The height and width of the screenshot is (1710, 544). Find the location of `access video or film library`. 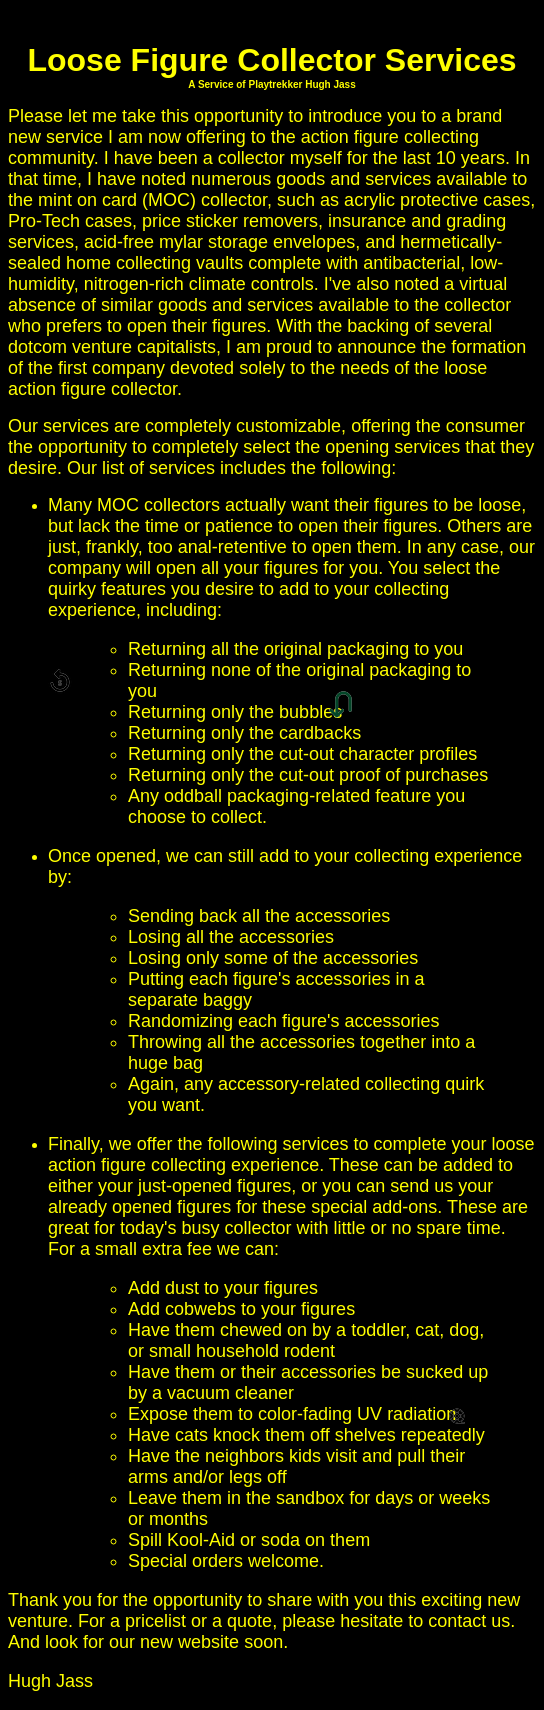

access video or film library is located at coordinates (457, 1416).